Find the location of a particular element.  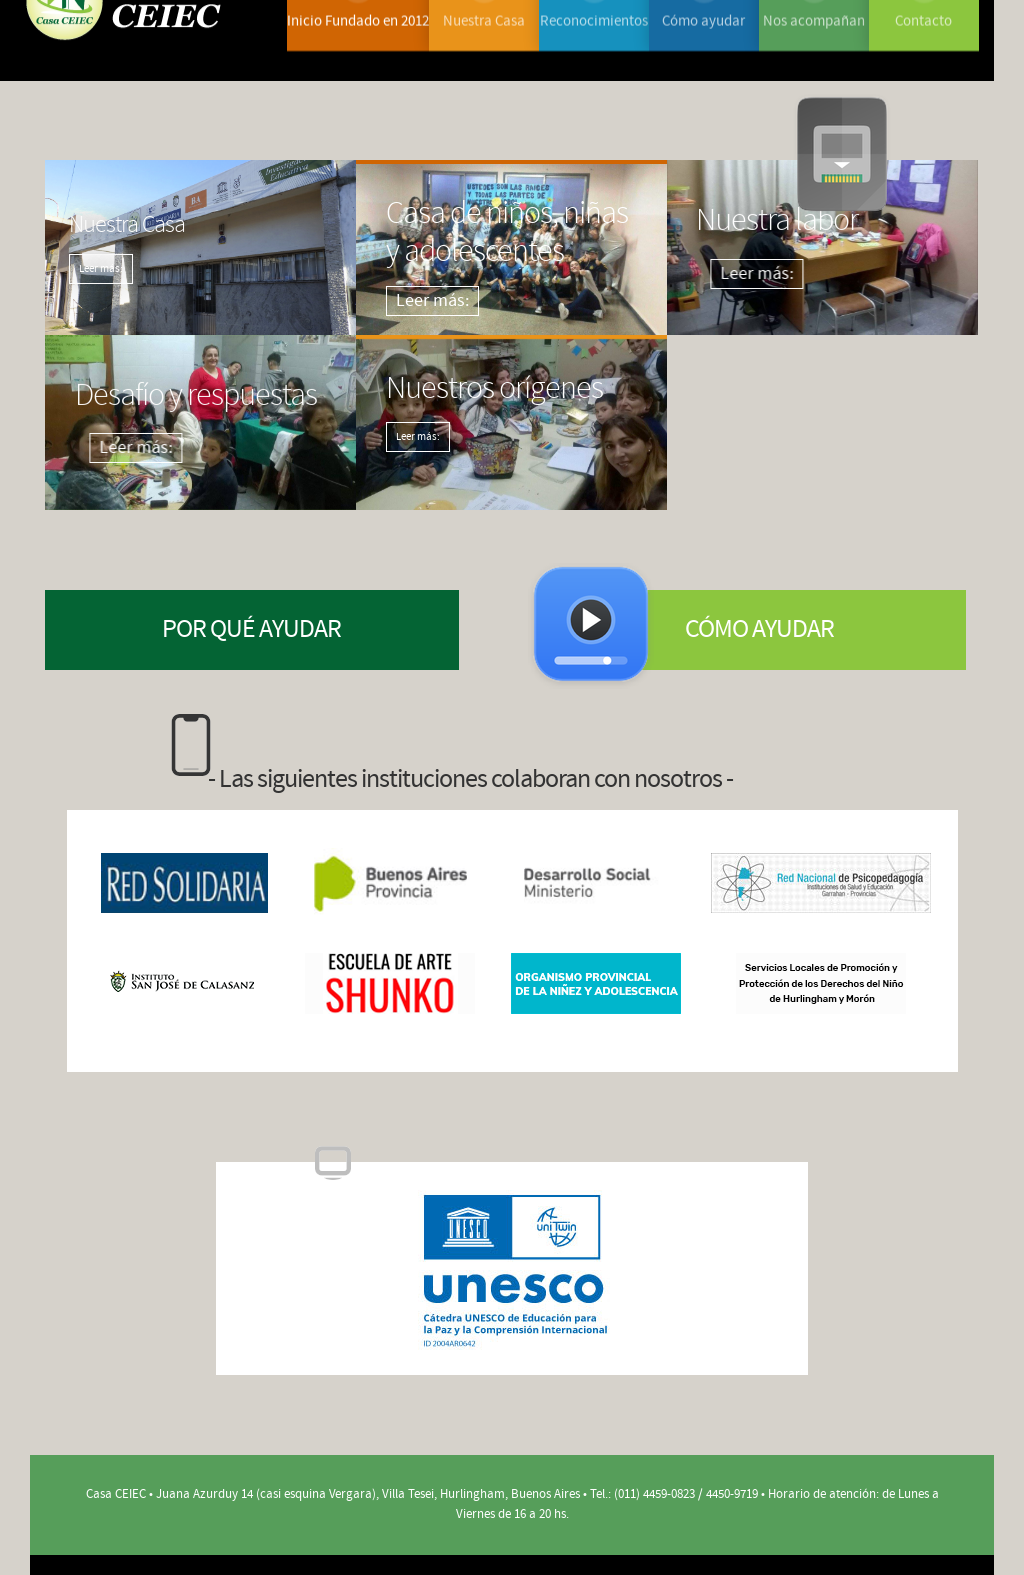

display or monitor settings is located at coordinates (333, 1162).